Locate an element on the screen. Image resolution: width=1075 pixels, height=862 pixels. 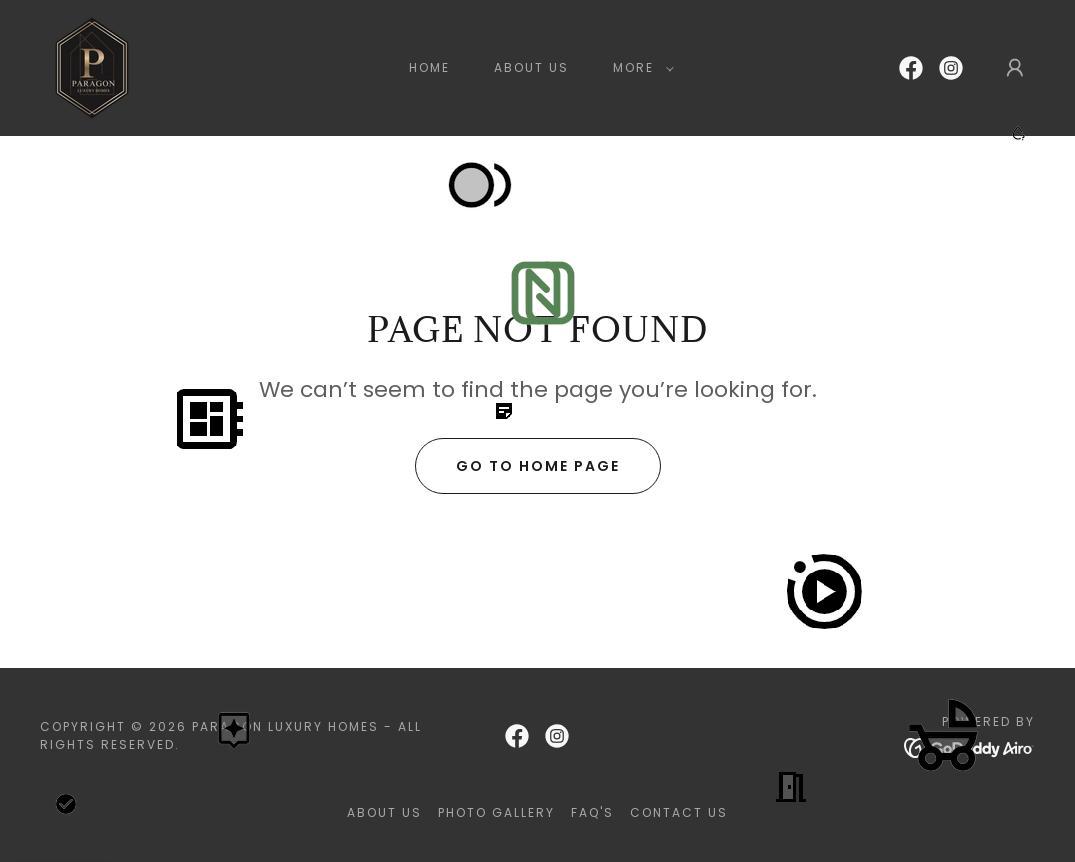
create a new sticky note is located at coordinates (504, 411).